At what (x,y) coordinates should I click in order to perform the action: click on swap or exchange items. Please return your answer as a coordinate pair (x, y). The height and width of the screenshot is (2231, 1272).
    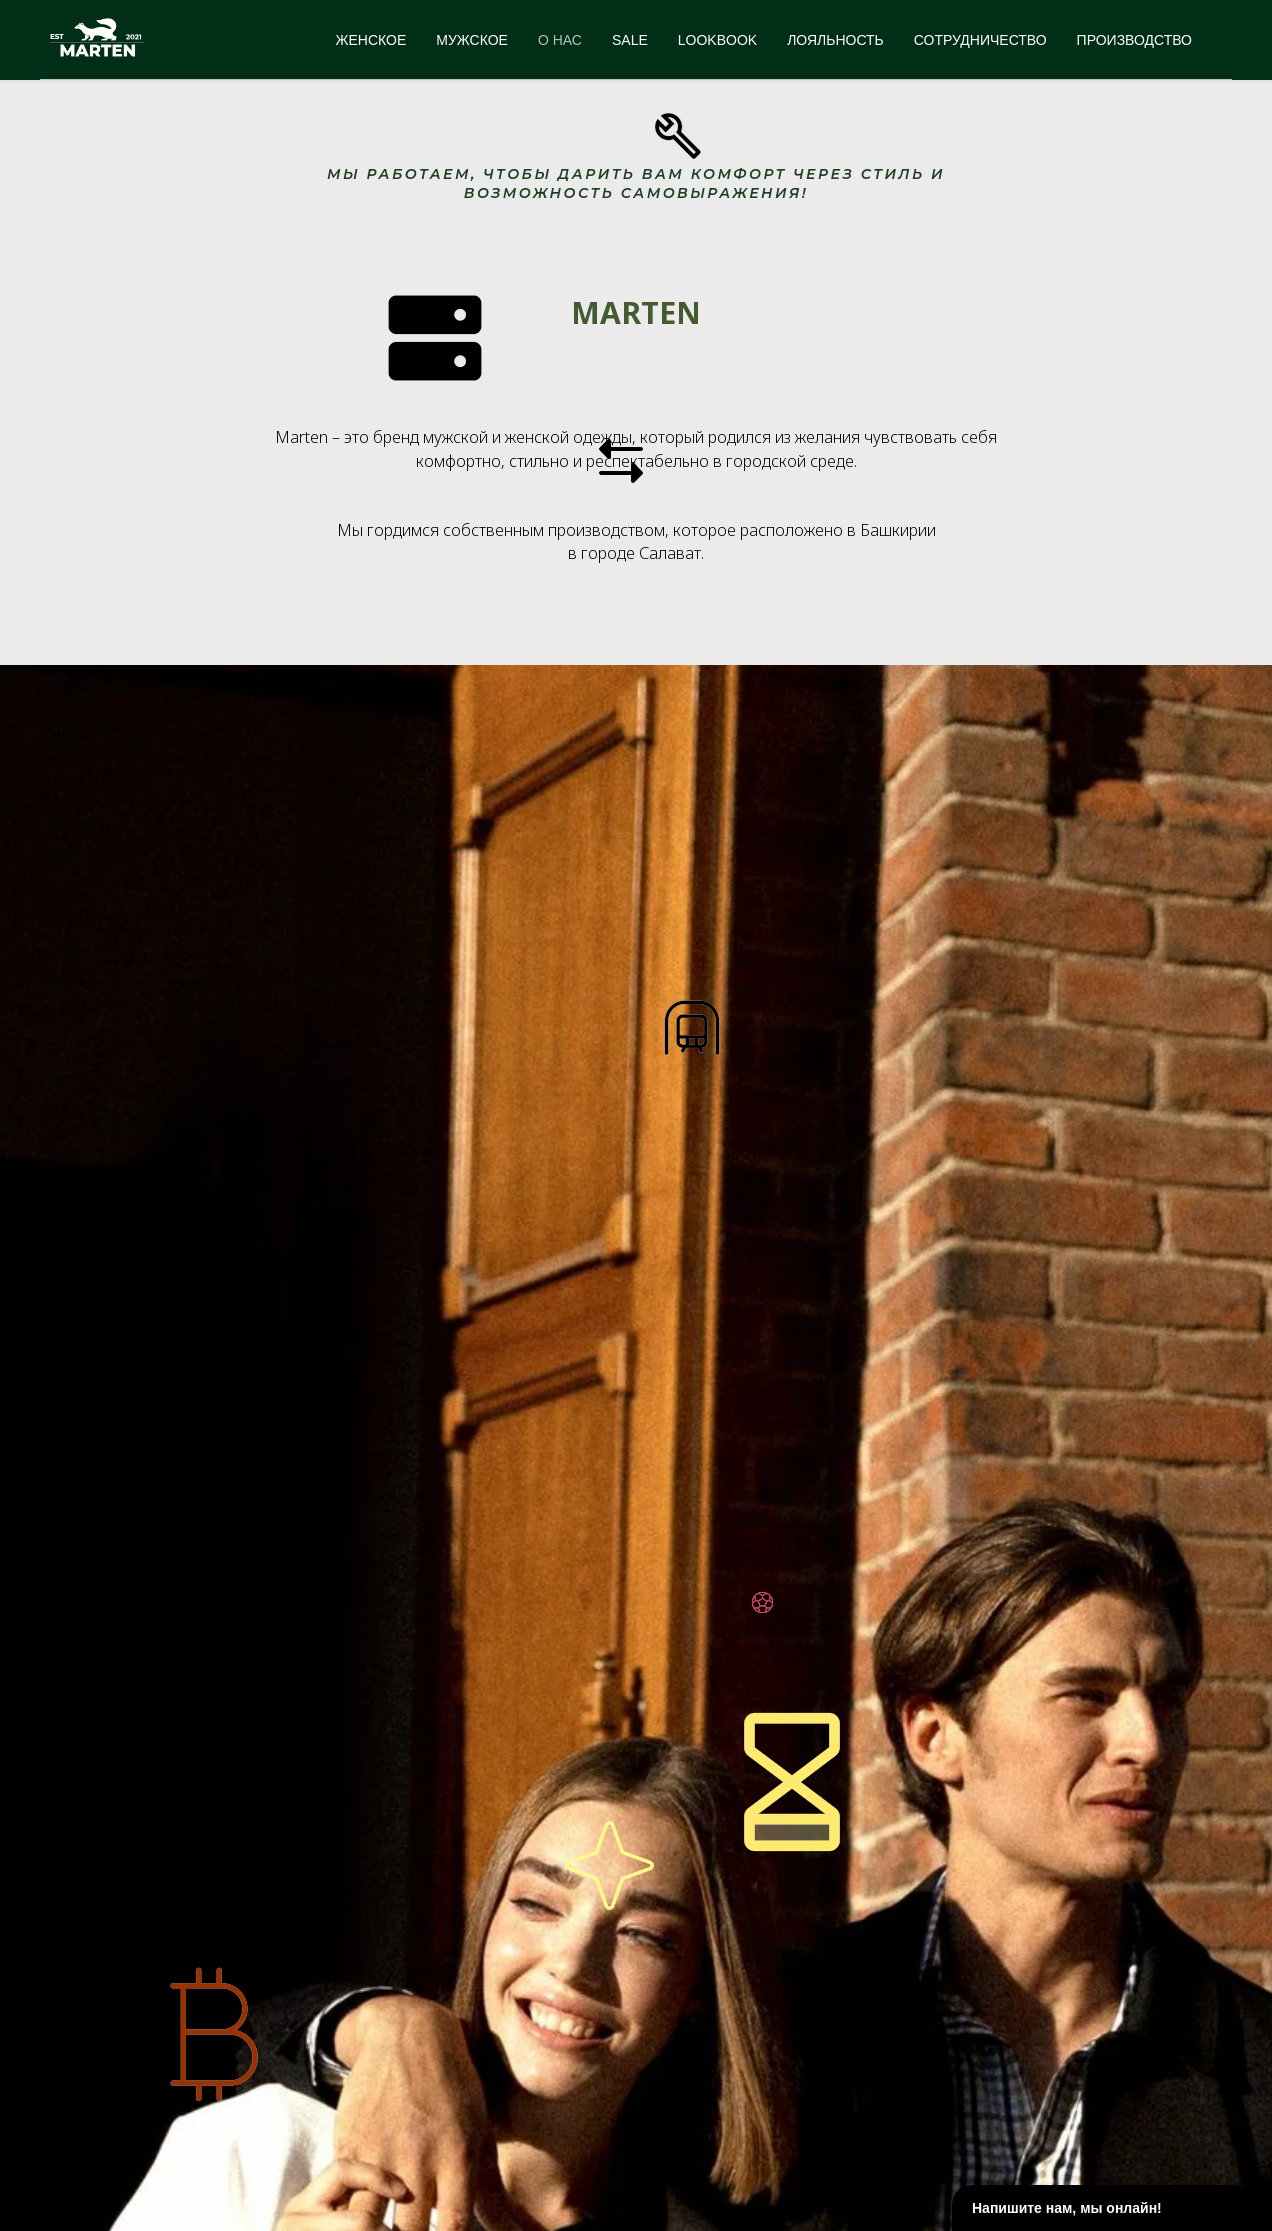
    Looking at the image, I should click on (621, 461).